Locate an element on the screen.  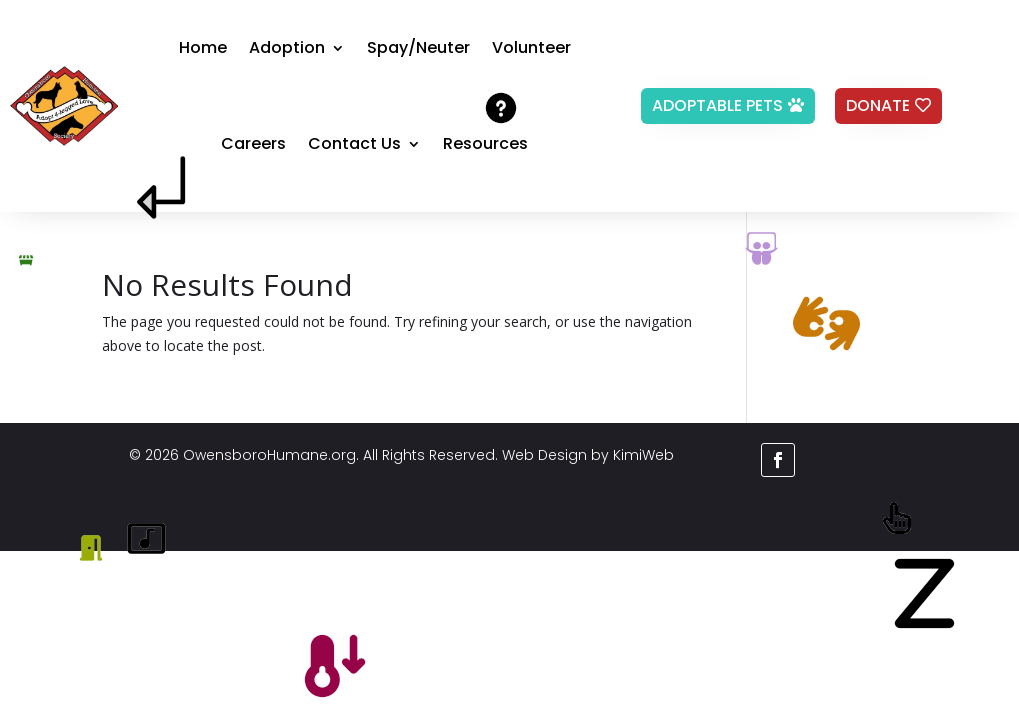
play or browse music videos is located at coordinates (146, 538).